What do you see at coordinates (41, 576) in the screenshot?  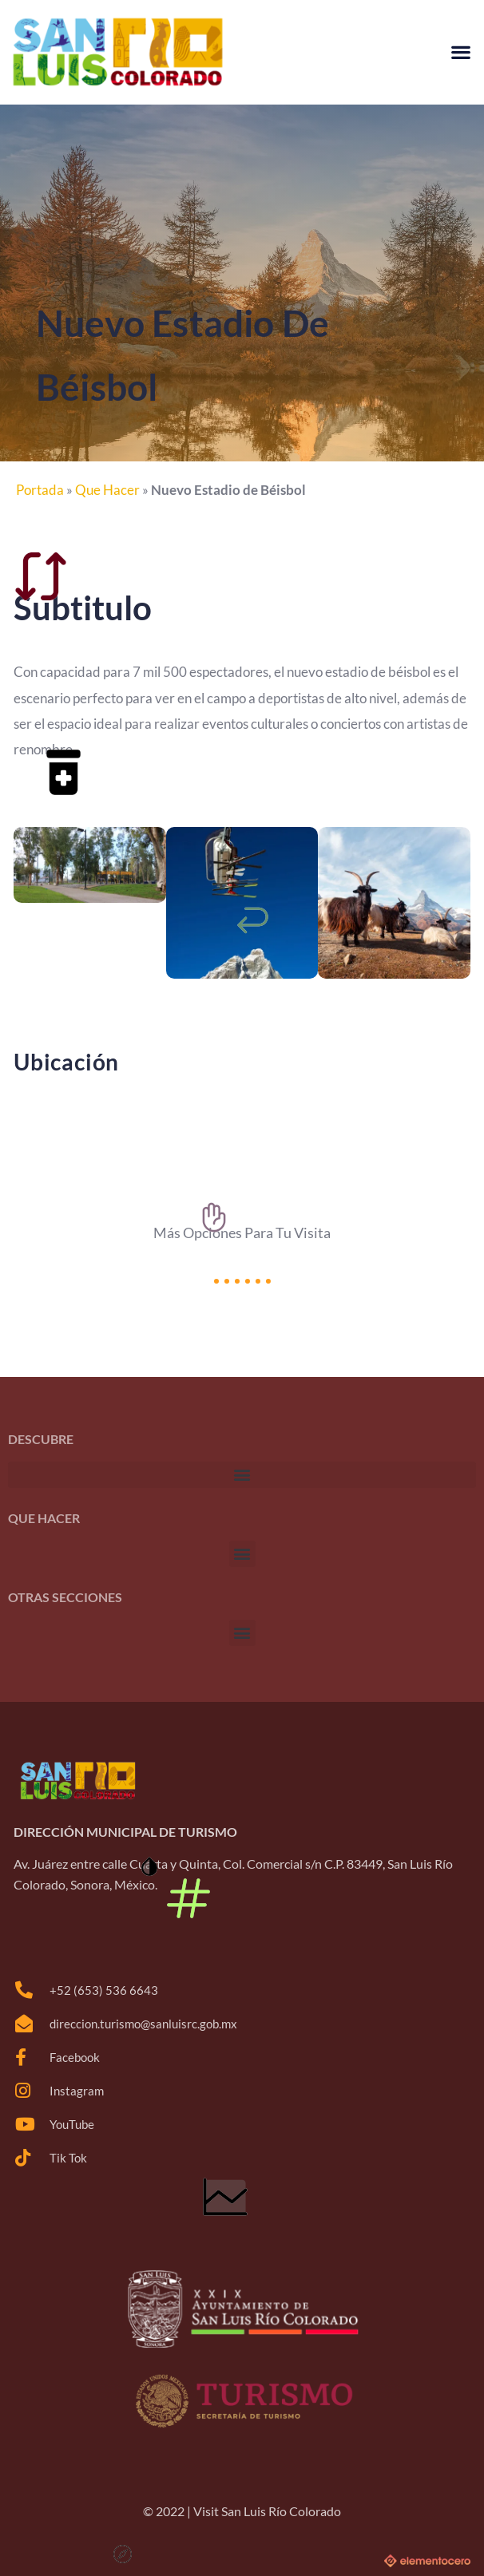 I see `flip or mirror content horizontally` at bounding box center [41, 576].